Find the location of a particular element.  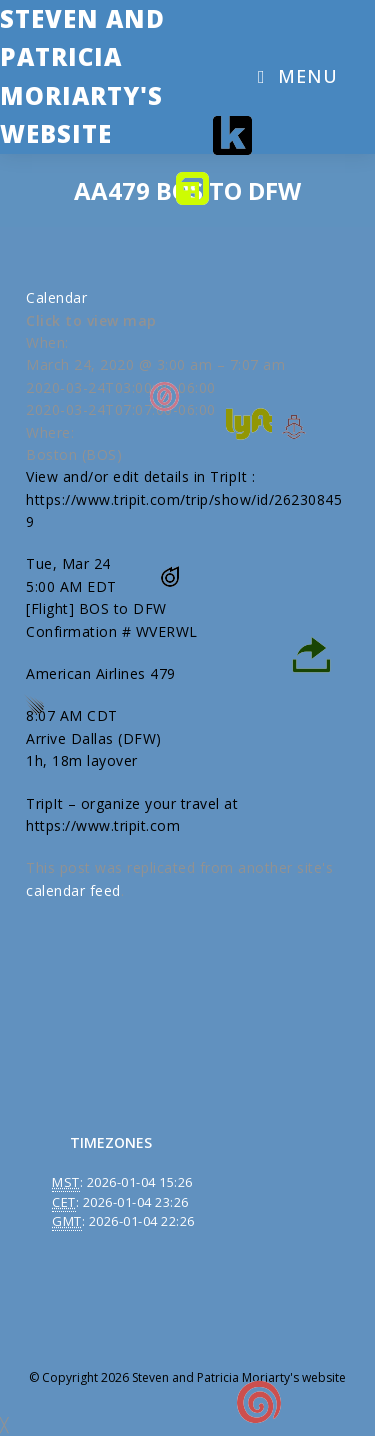

ImprovMX email forwarding service logo is located at coordinates (294, 427).